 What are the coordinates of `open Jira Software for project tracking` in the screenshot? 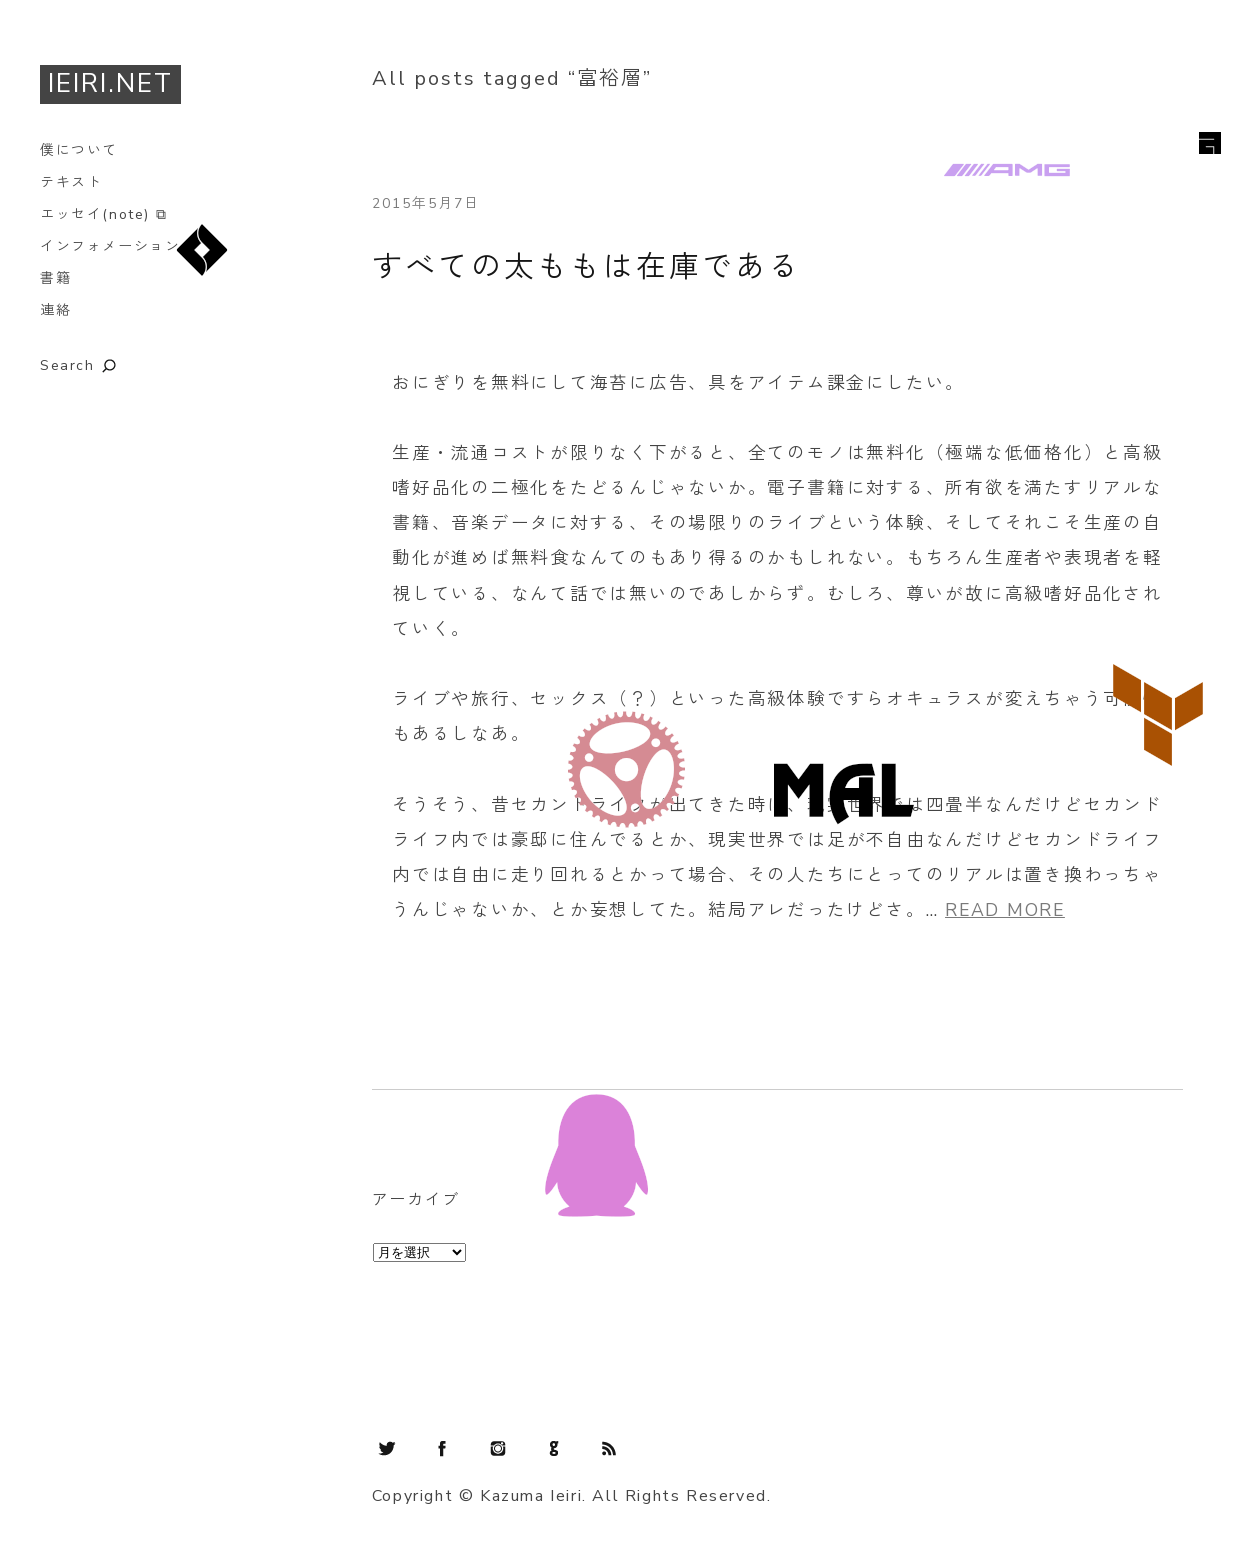 It's located at (202, 250).